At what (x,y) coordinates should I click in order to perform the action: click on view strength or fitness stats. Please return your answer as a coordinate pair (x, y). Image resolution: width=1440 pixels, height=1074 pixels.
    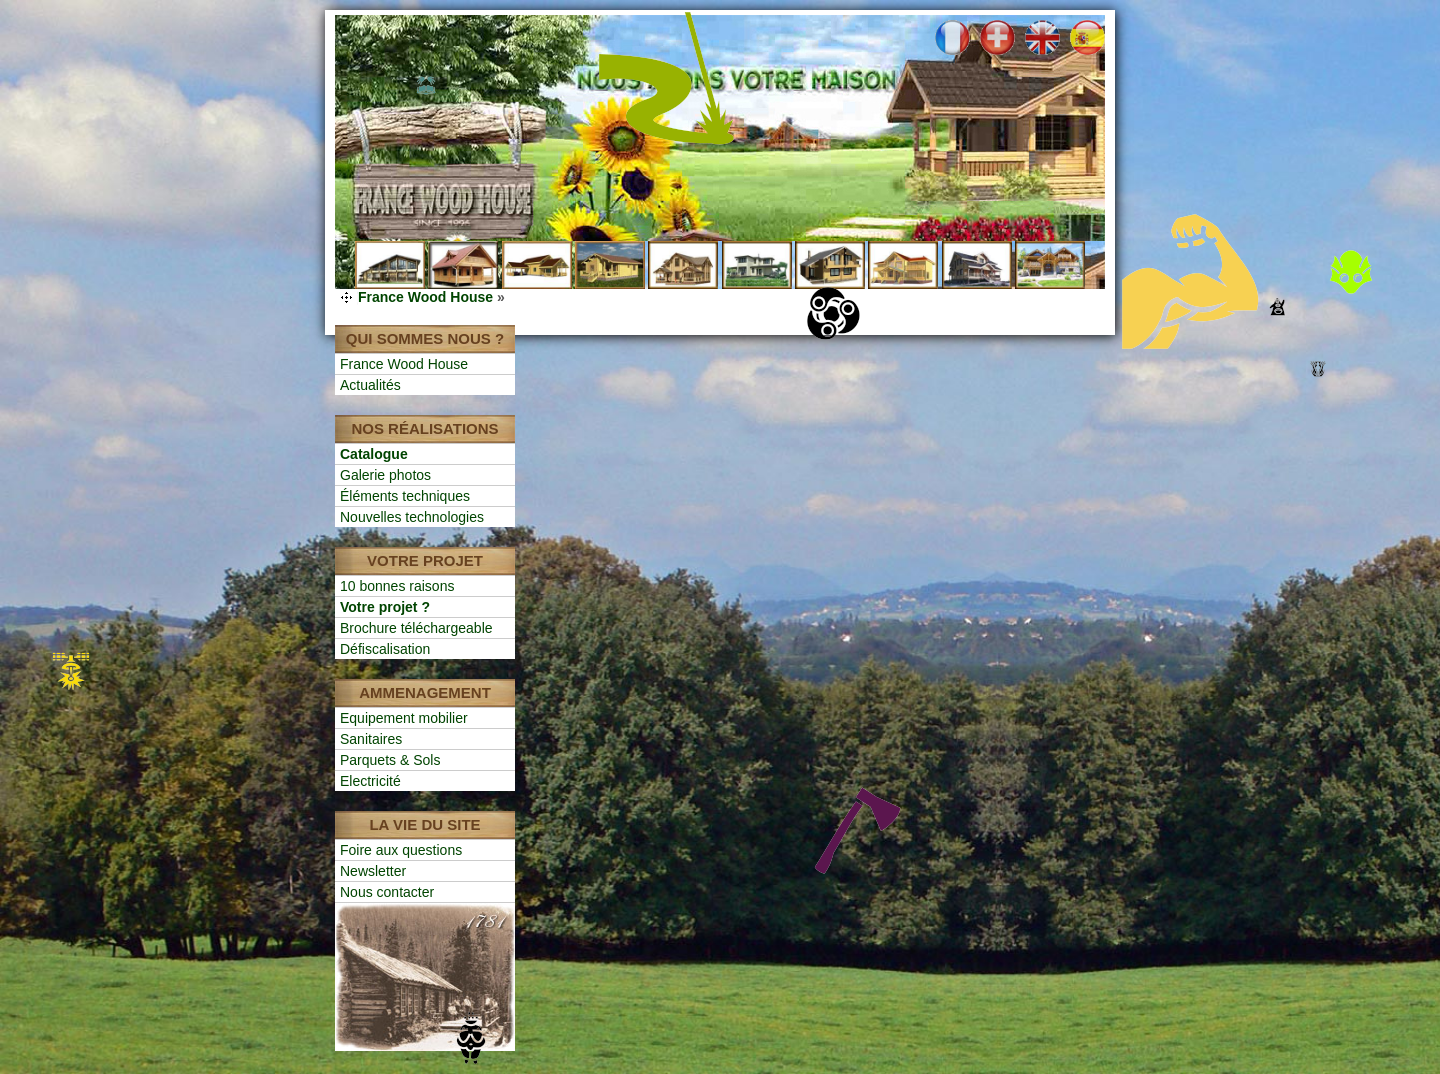
    Looking at the image, I should click on (1190, 280).